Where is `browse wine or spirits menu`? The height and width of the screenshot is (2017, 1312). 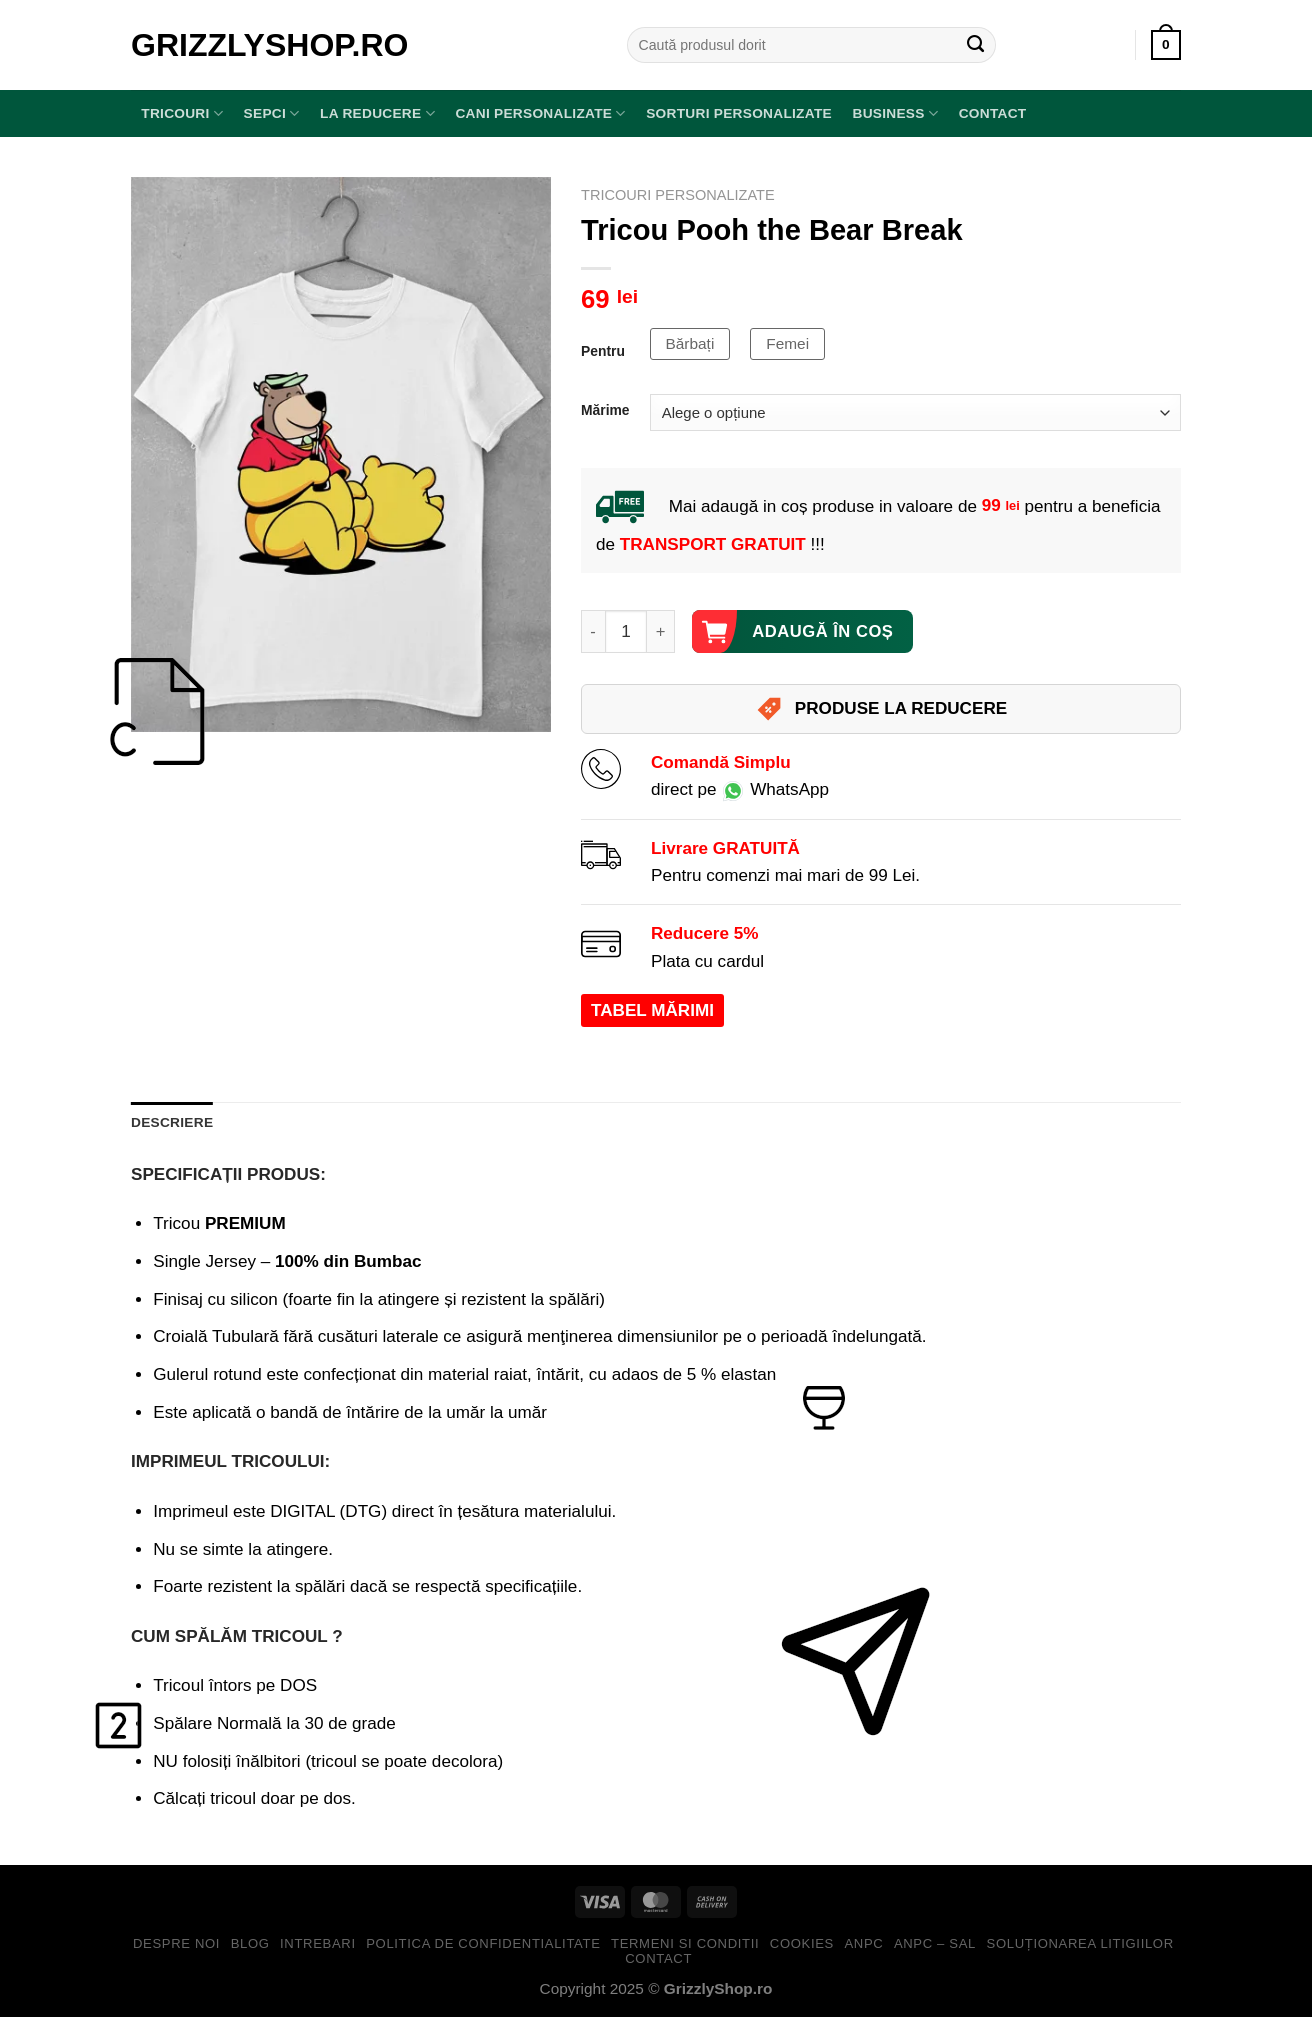
browse wine or spirits menu is located at coordinates (824, 1407).